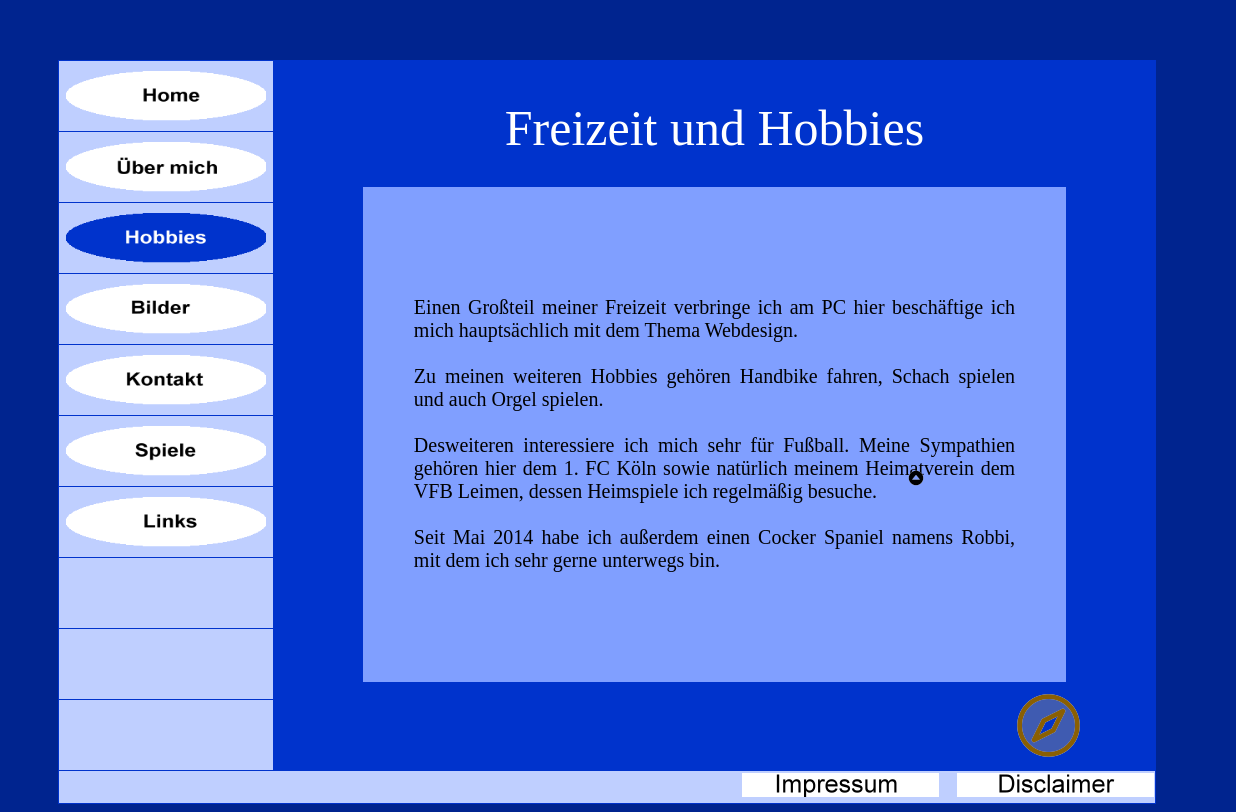 The height and width of the screenshot is (812, 1236). Describe the element at coordinates (1048, 725) in the screenshot. I see `access navigation or directions` at that location.